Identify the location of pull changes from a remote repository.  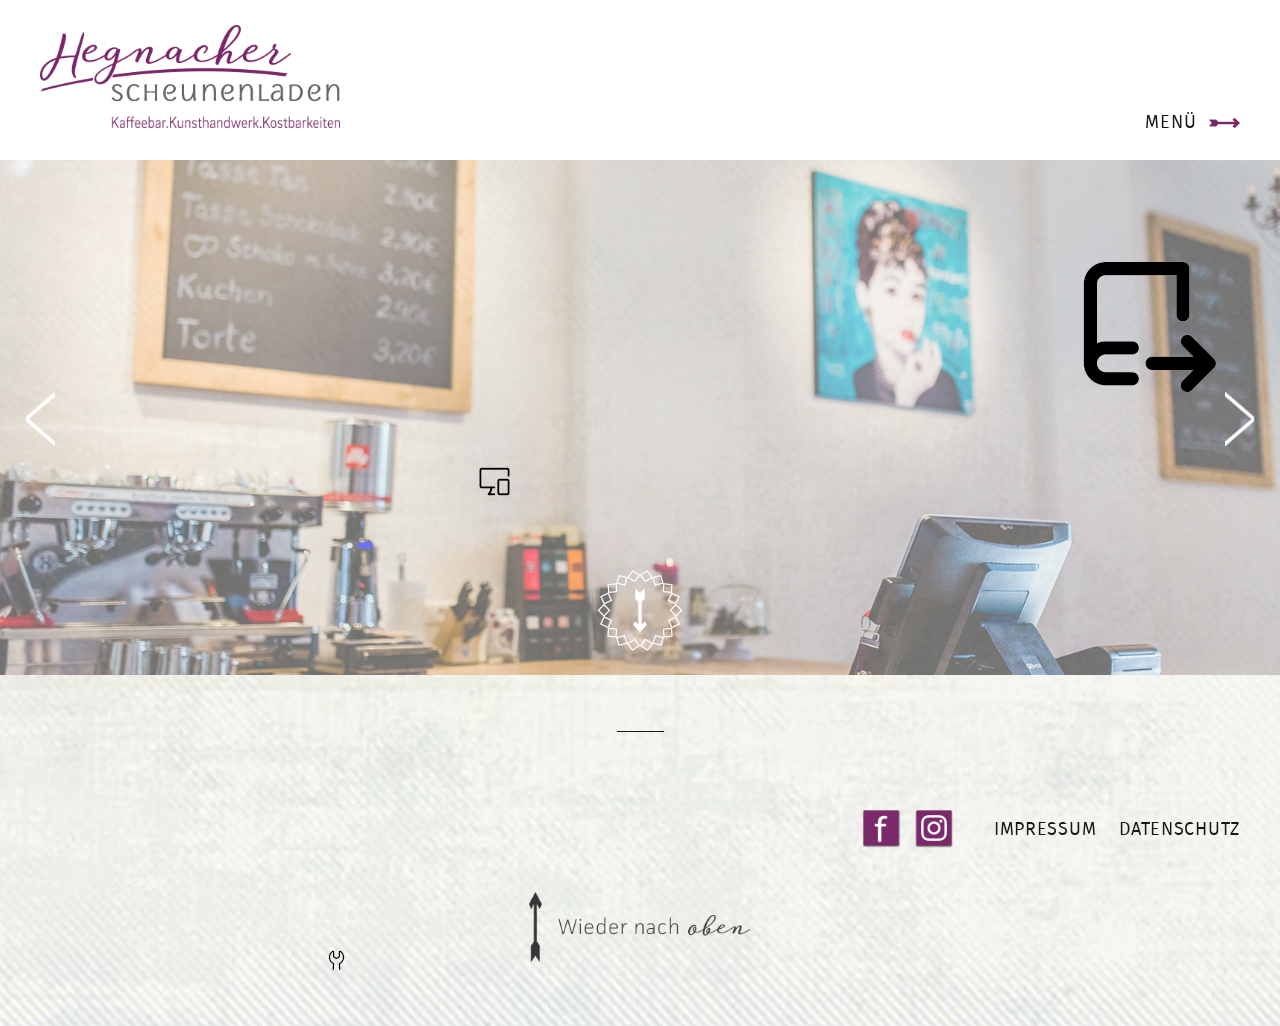
(1145, 332).